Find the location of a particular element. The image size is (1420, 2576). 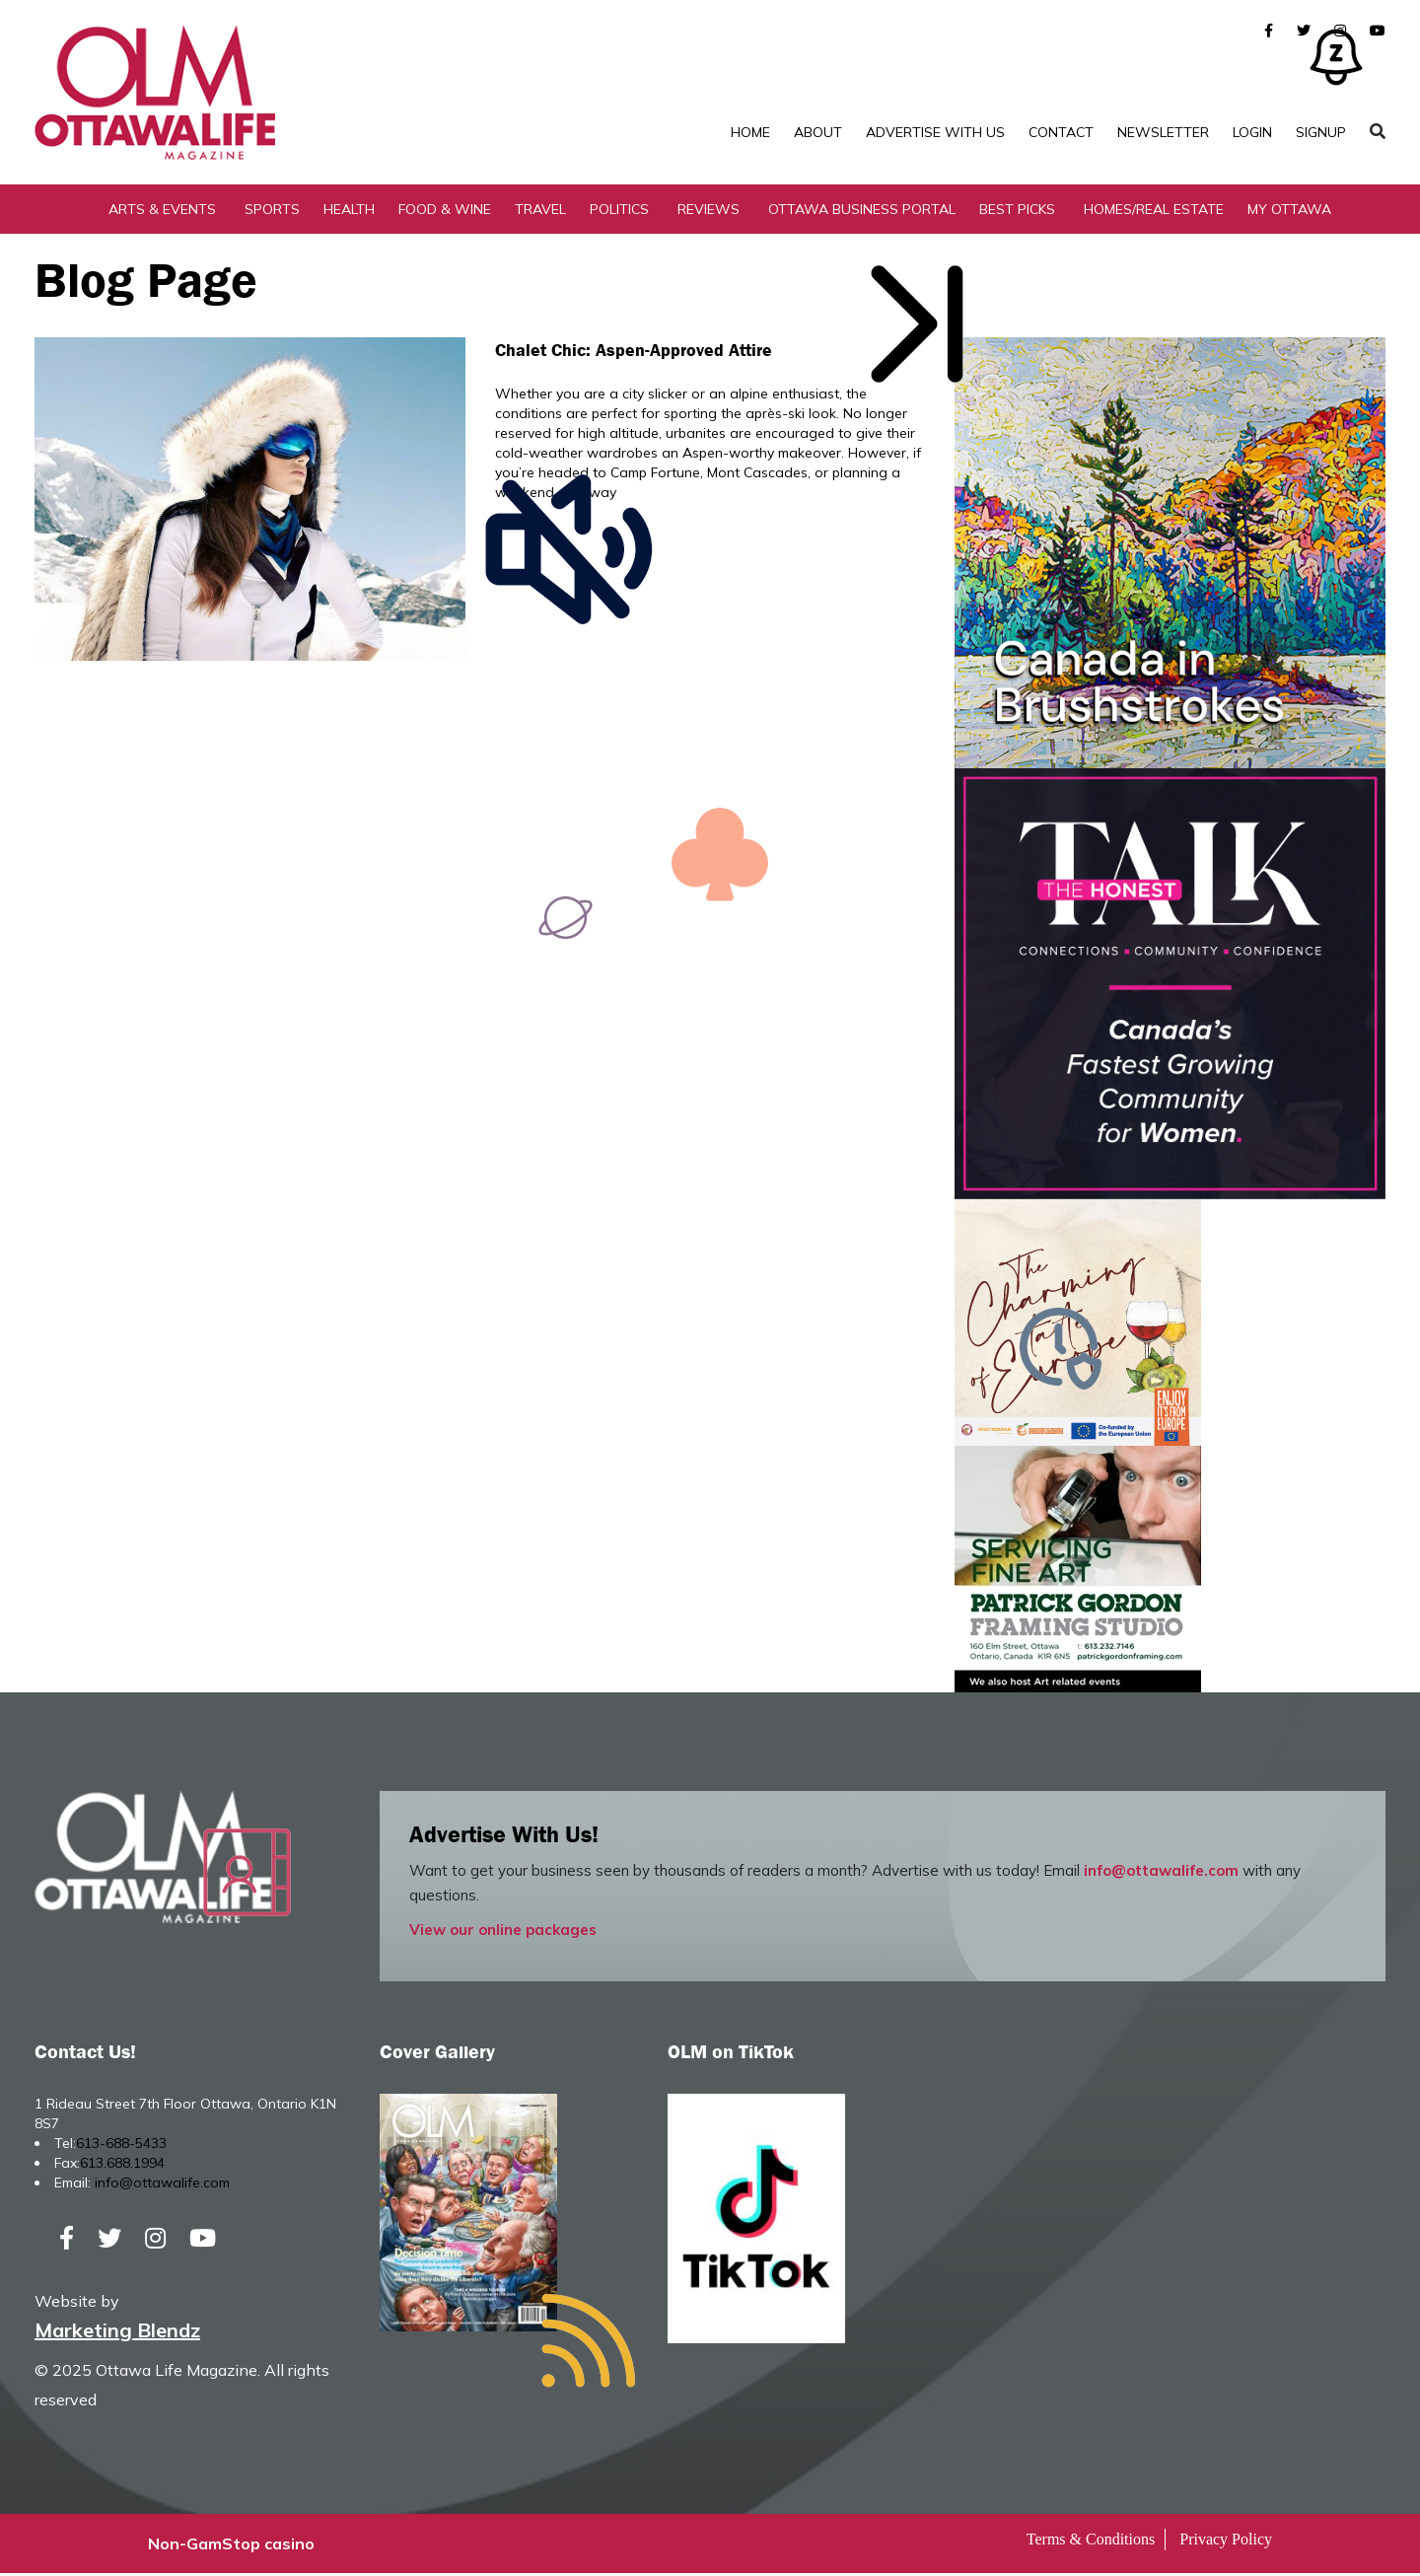

view protected or secure time settings is located at coordinates (1058, 1346).